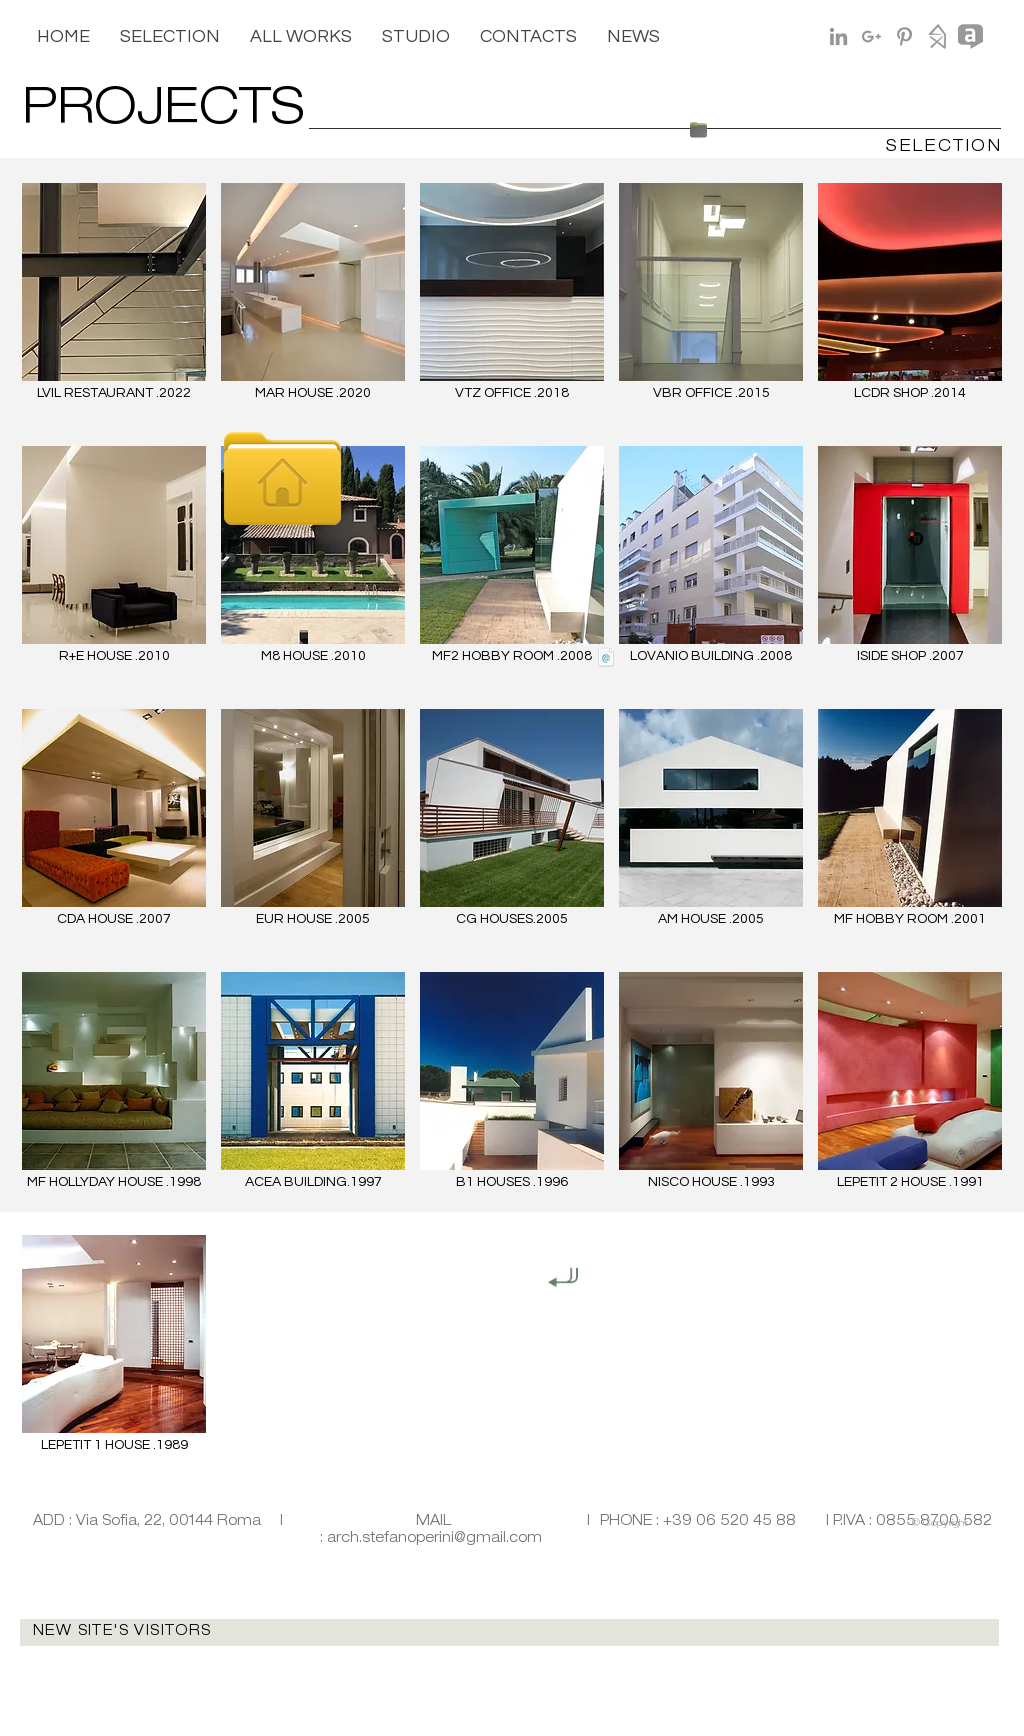  I want to click on access your home folder, so click(282, 478).